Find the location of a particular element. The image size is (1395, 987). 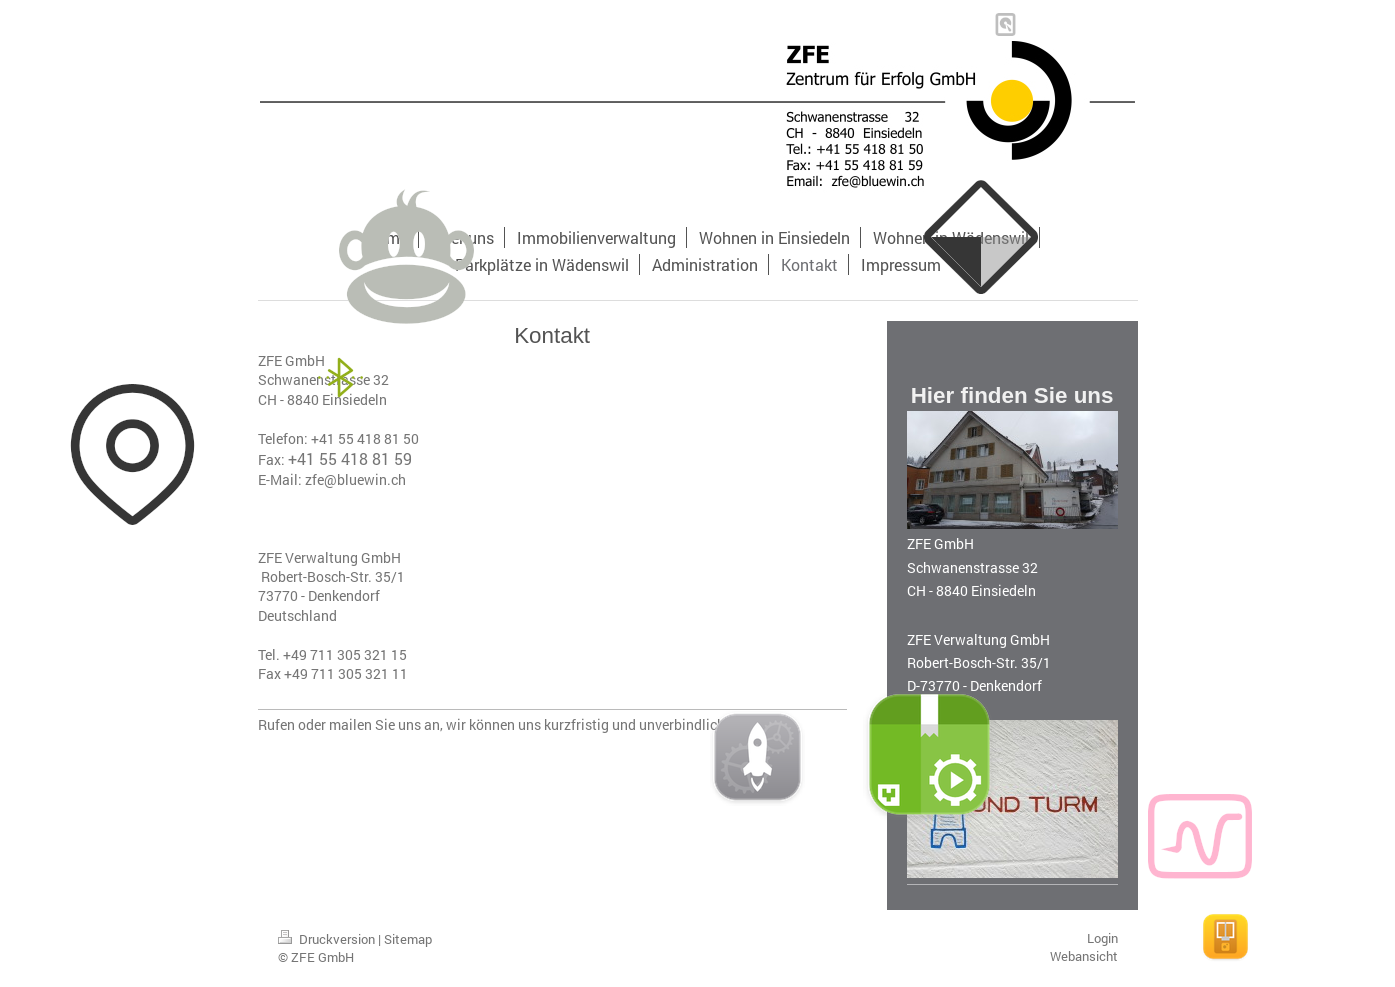

manage software packages and installations is located at coordinates (929, 756).